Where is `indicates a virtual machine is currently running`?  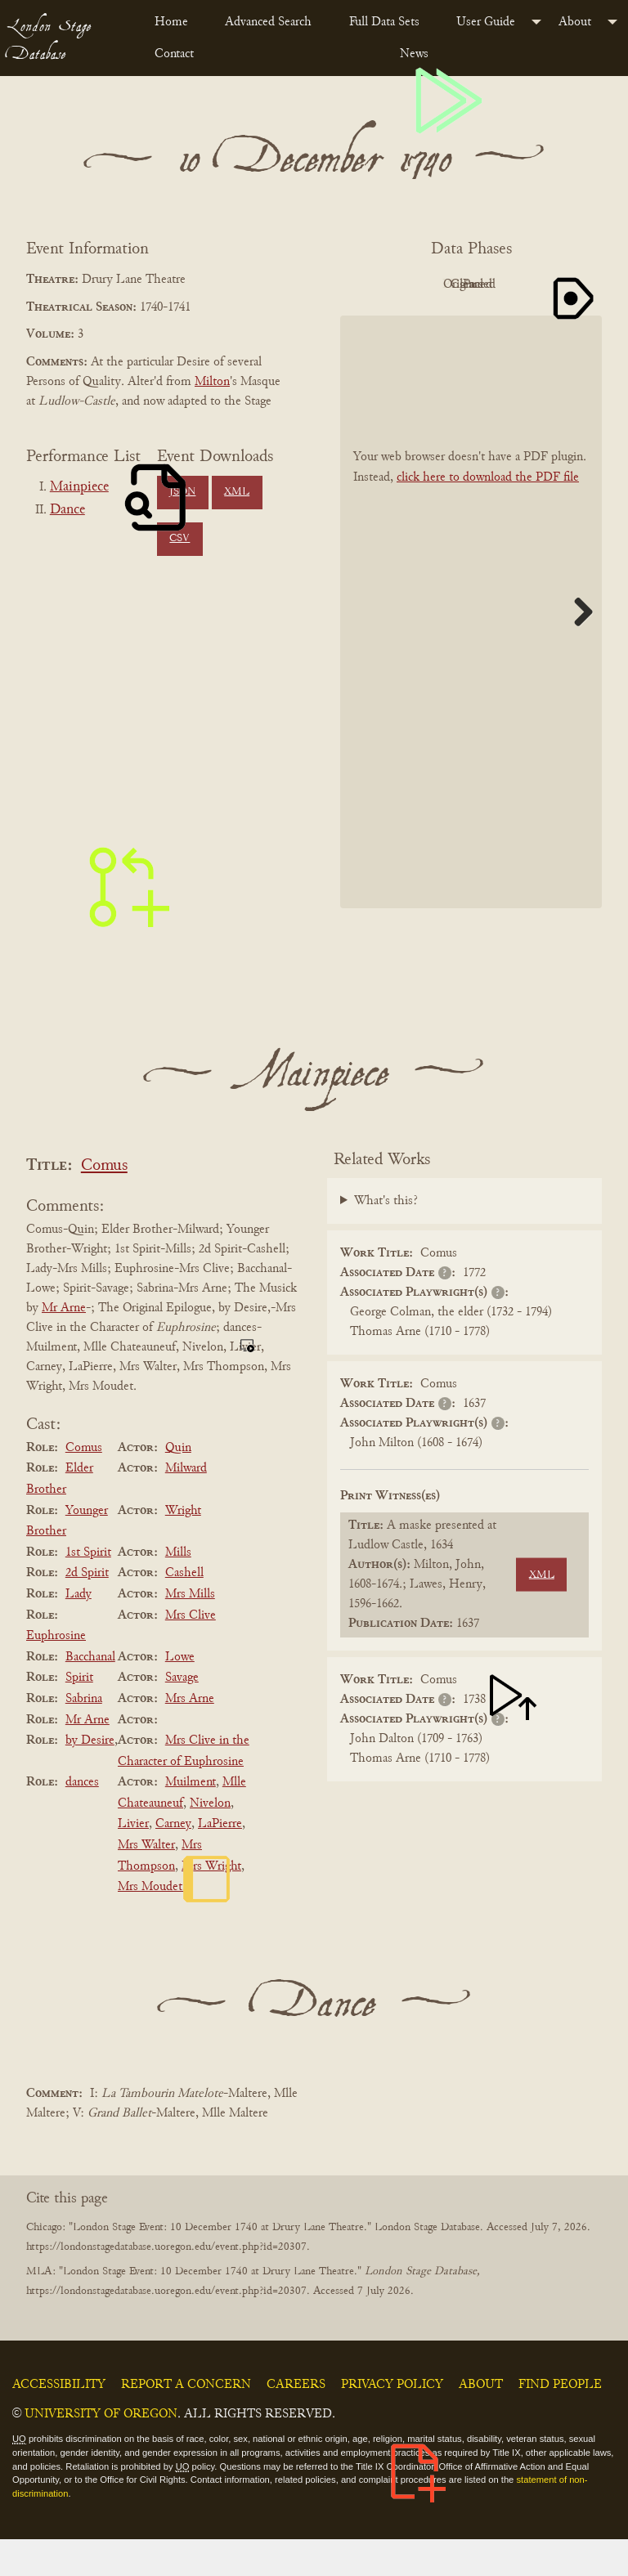
indicates a virtual machine is currently running is located at coordinates (247, 1345).